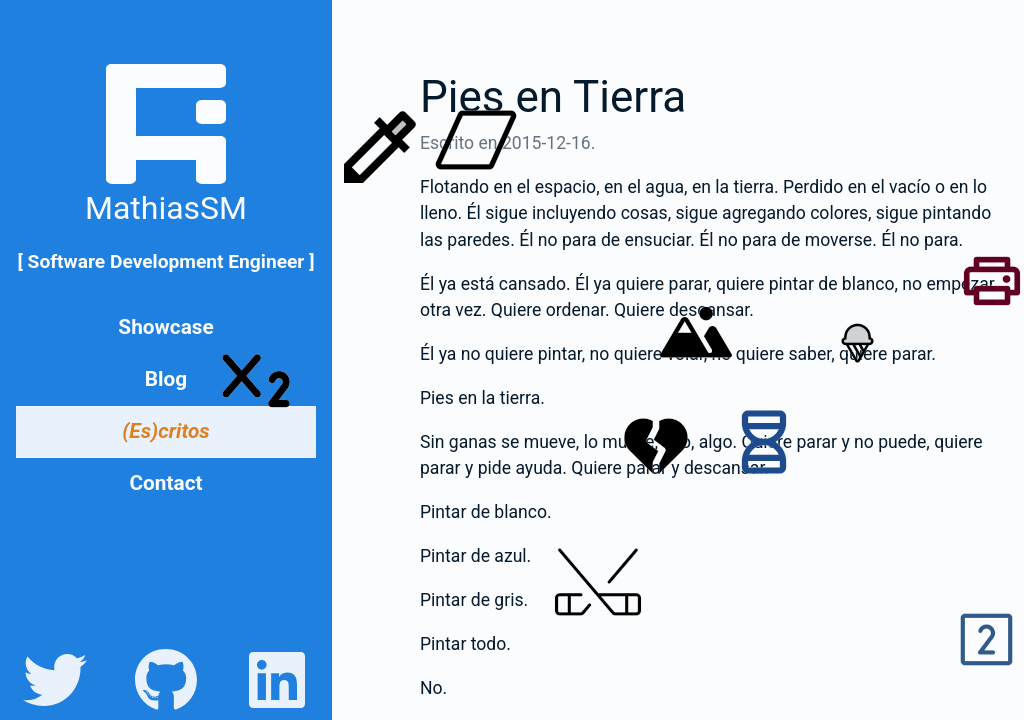  Describe the element at coordinates (598, 582) in the screenshot. I see `view hockey scores or game updates` at that location.